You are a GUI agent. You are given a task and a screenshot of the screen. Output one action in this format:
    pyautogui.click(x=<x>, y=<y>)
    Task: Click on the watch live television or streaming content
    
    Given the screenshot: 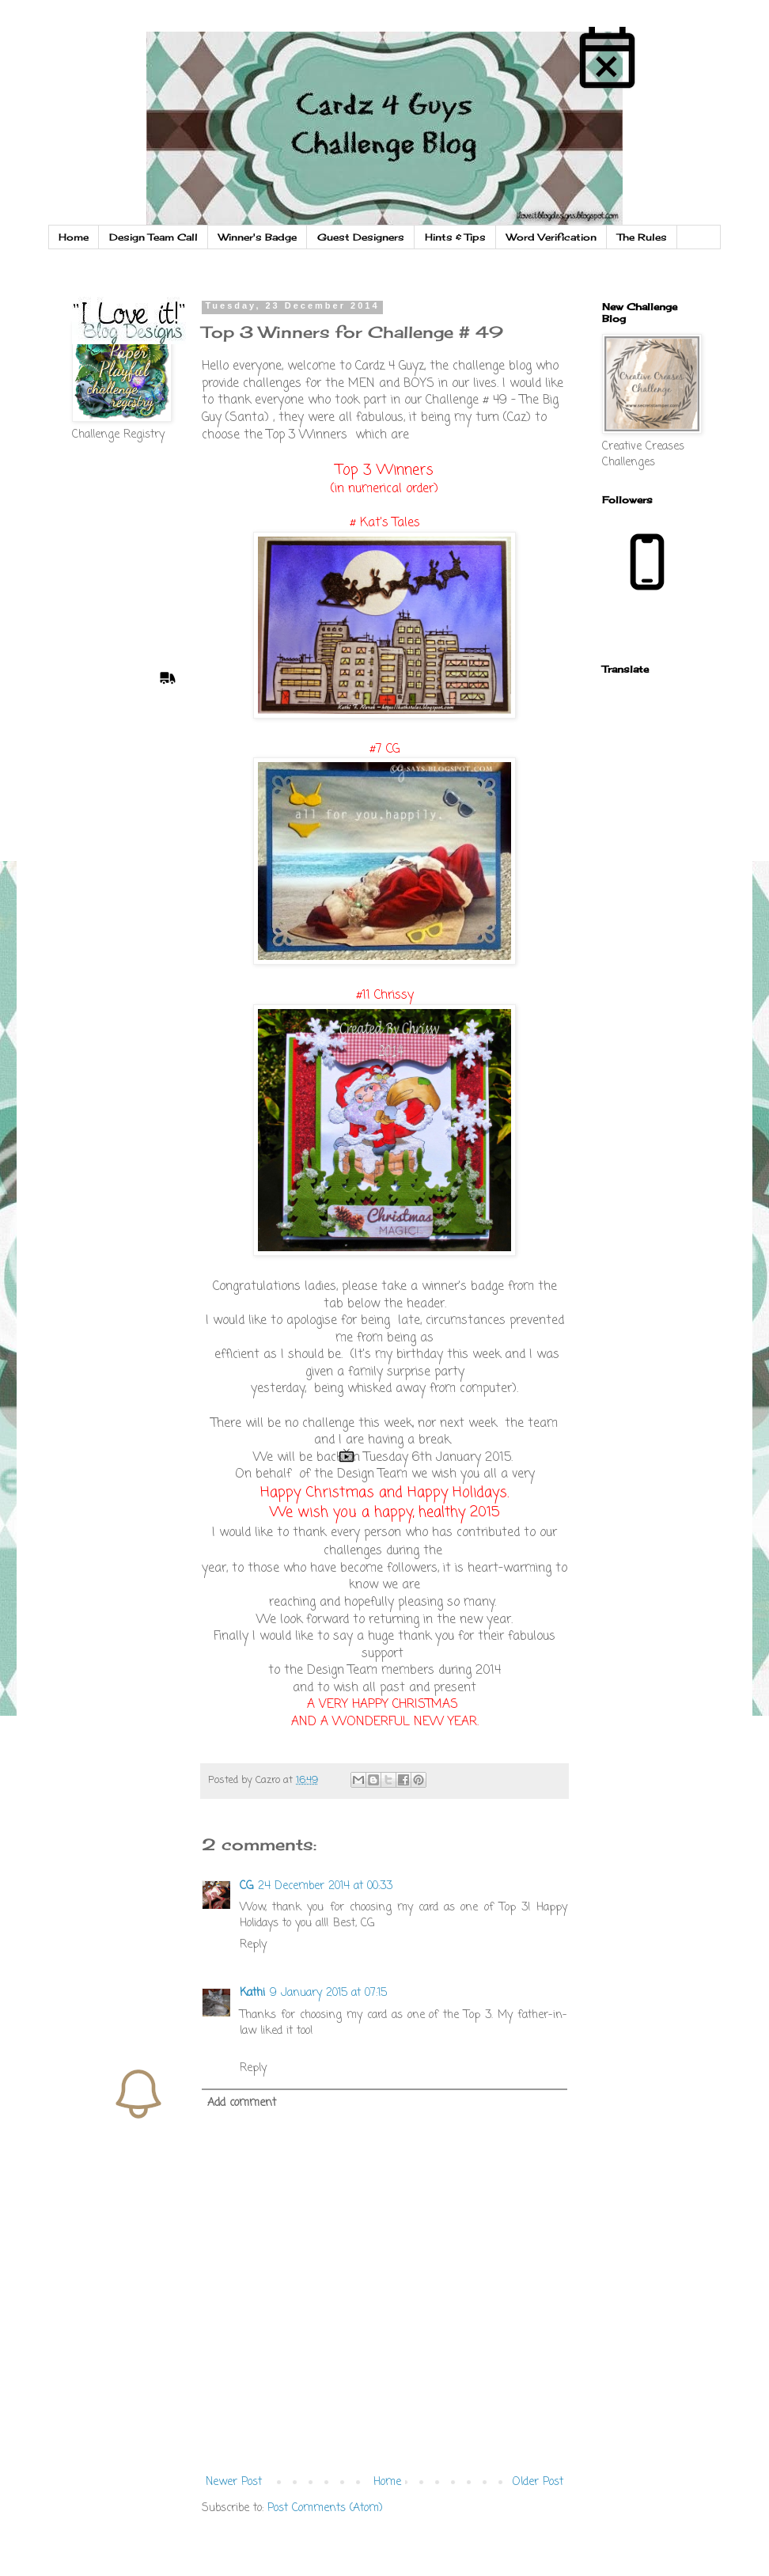 What is the action you would take?
    pyautogui.click(x=347, y=1455)
    